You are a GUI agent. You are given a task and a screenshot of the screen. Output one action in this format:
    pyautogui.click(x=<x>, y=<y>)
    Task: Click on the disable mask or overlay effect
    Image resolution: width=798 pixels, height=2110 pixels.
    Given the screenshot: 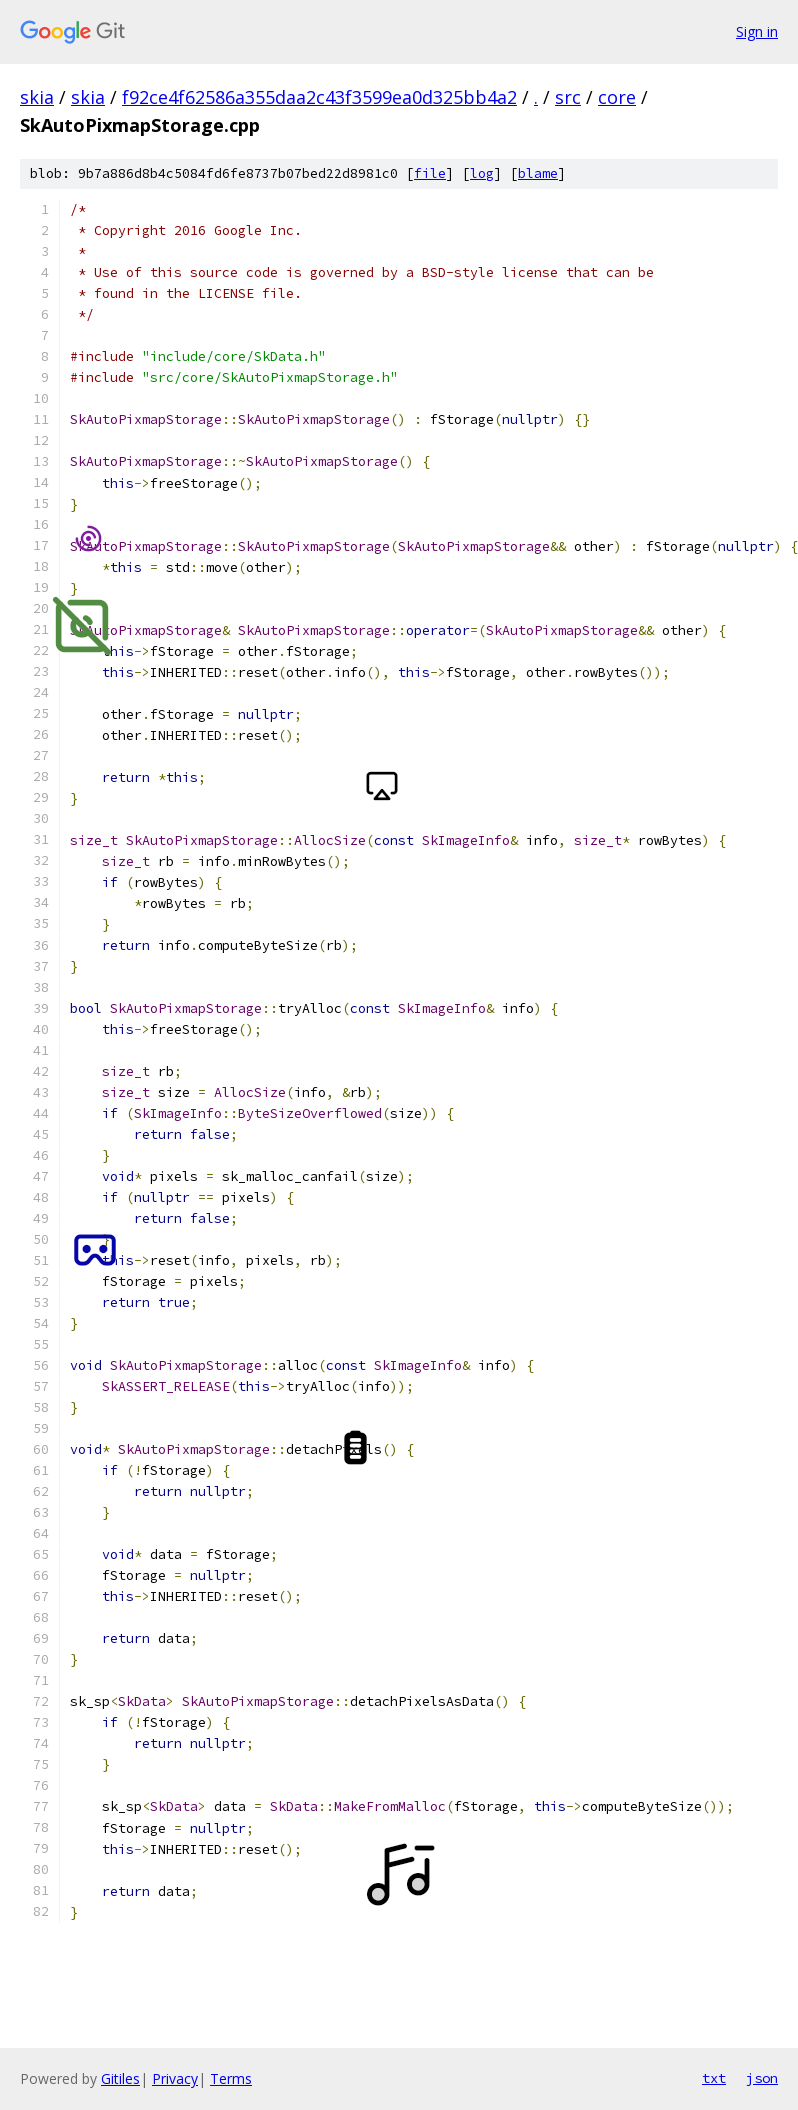 What is the action you would take?
    pyautogui.click(x=82, y=626)
    